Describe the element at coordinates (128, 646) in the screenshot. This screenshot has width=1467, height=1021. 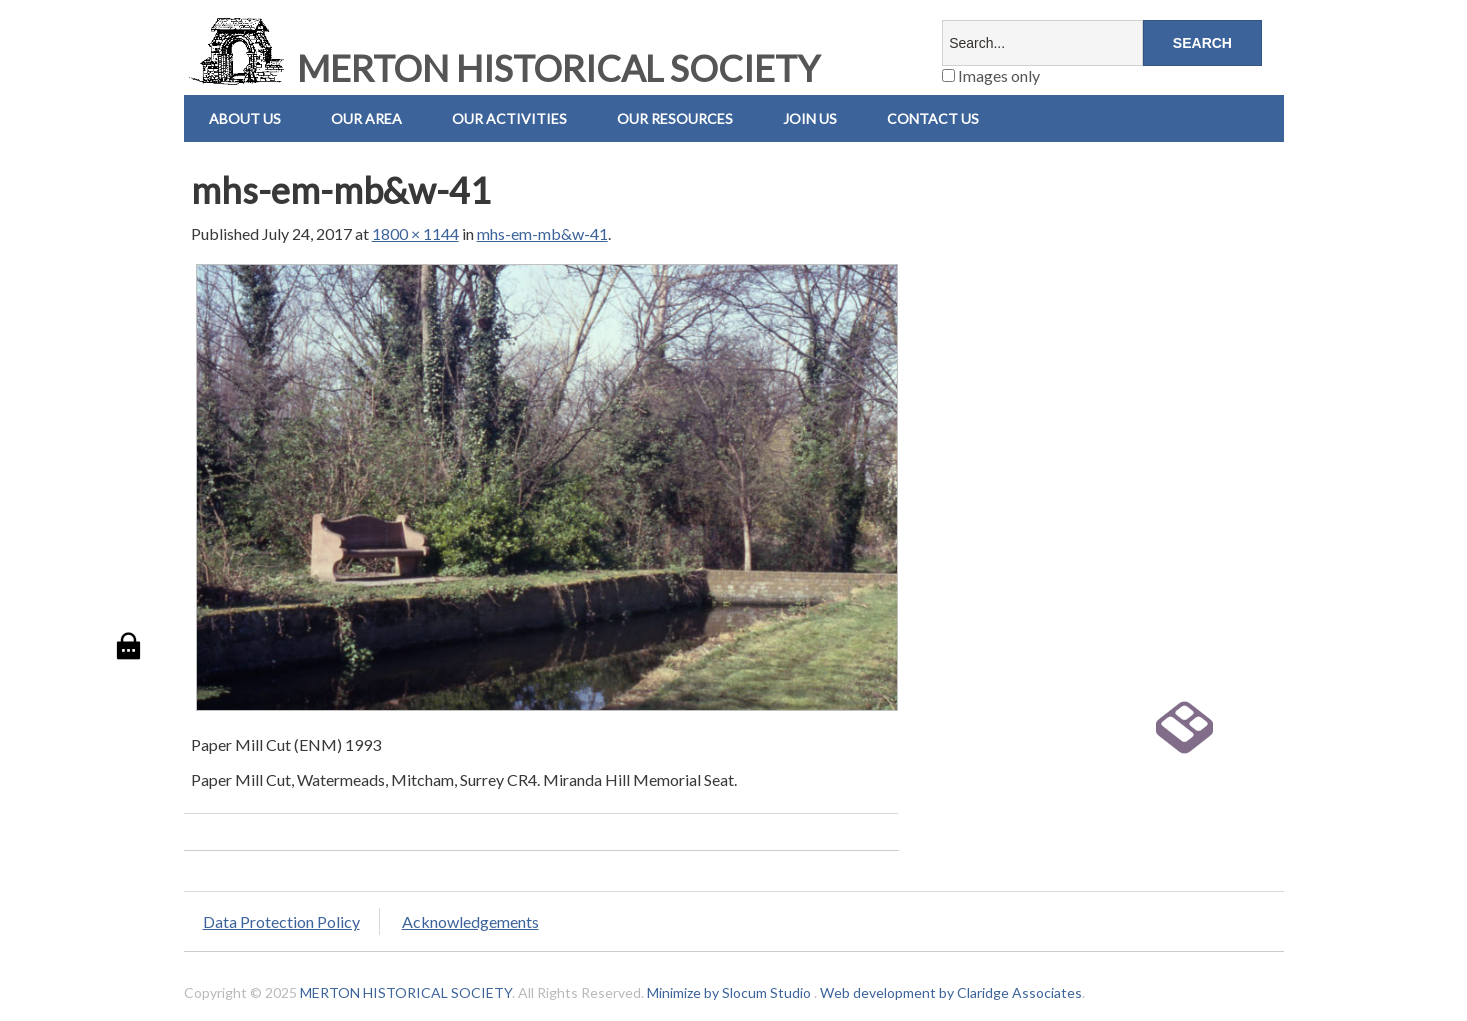
I see `enter password to unlock` at that location.